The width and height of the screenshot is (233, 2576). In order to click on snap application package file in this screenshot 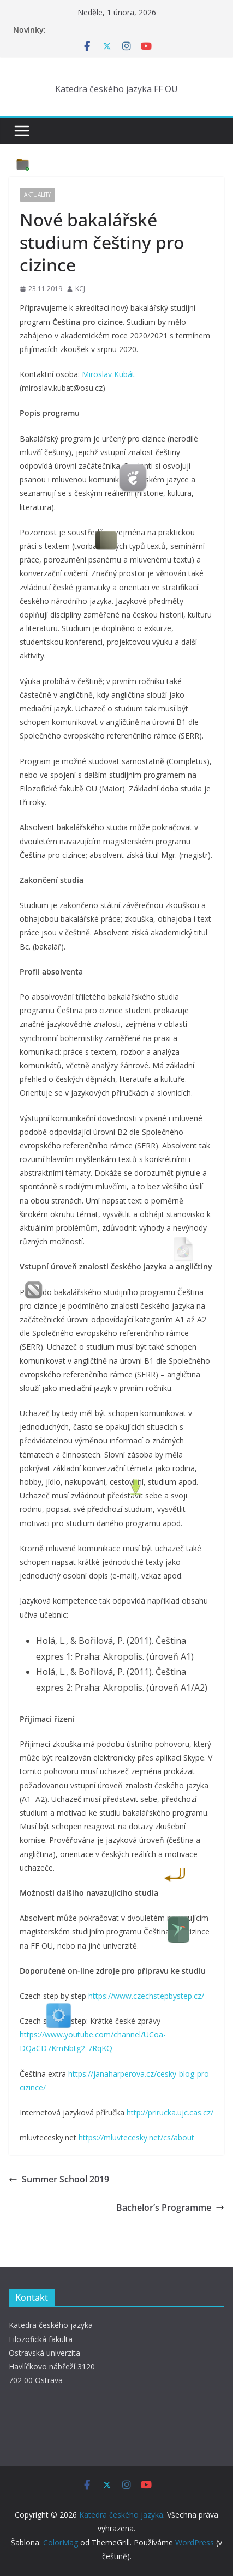, I will do `click(178, 1930)`.